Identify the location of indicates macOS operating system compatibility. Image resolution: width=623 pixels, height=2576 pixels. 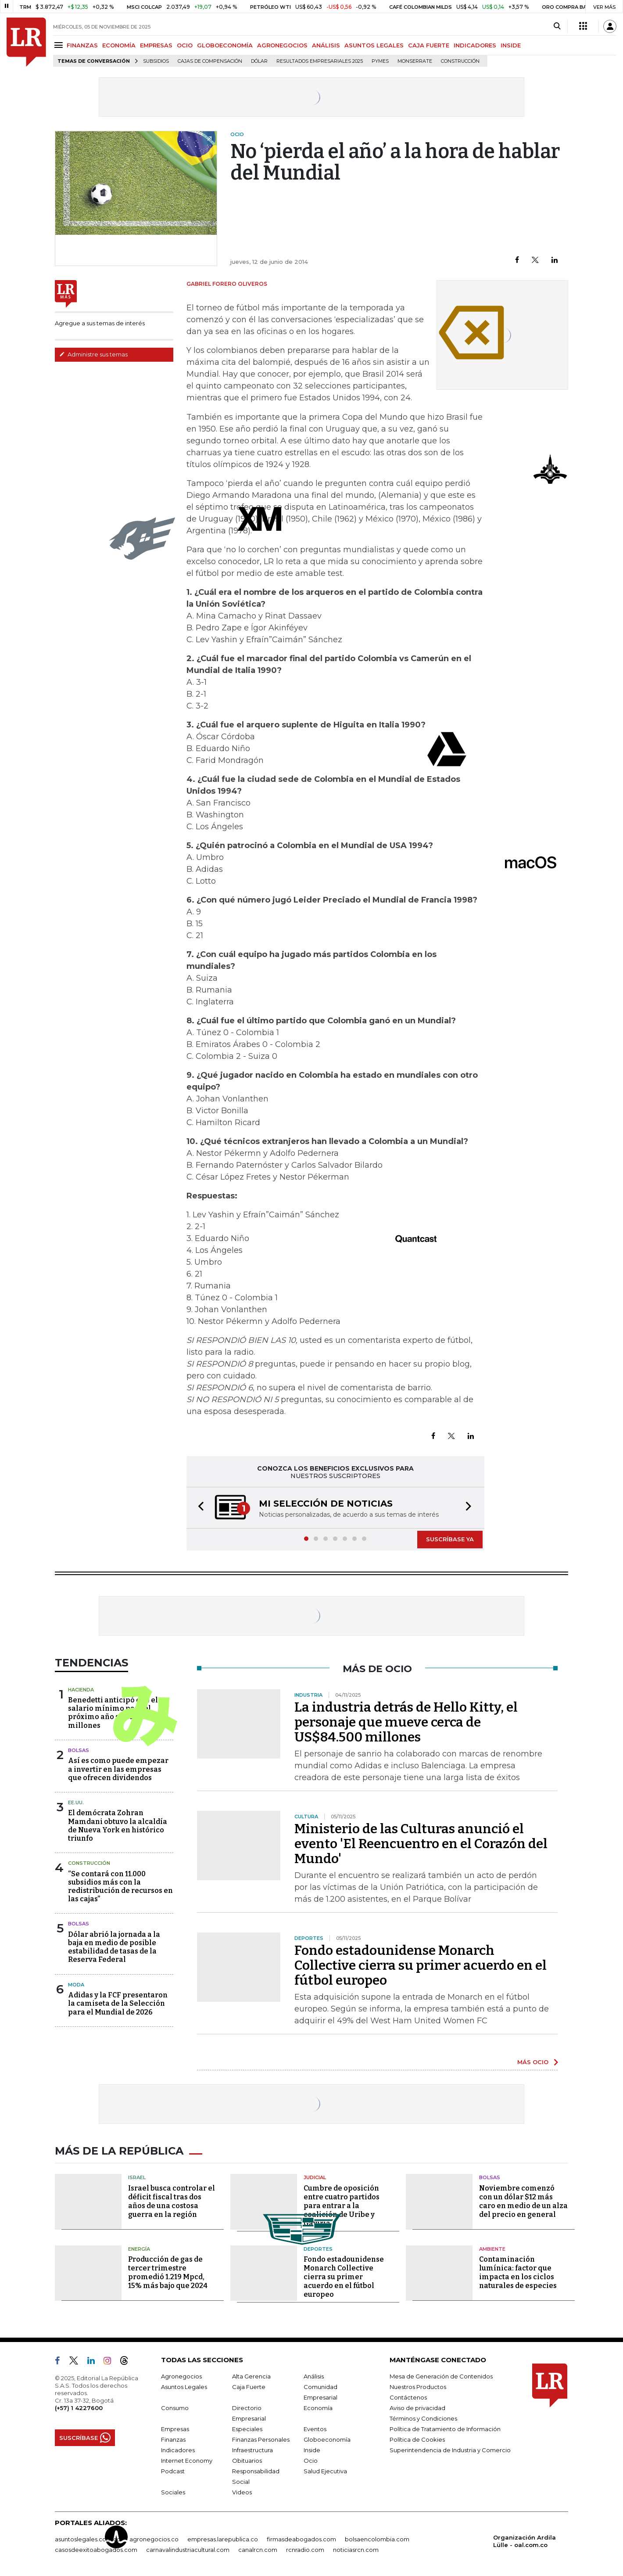
(530, 862).